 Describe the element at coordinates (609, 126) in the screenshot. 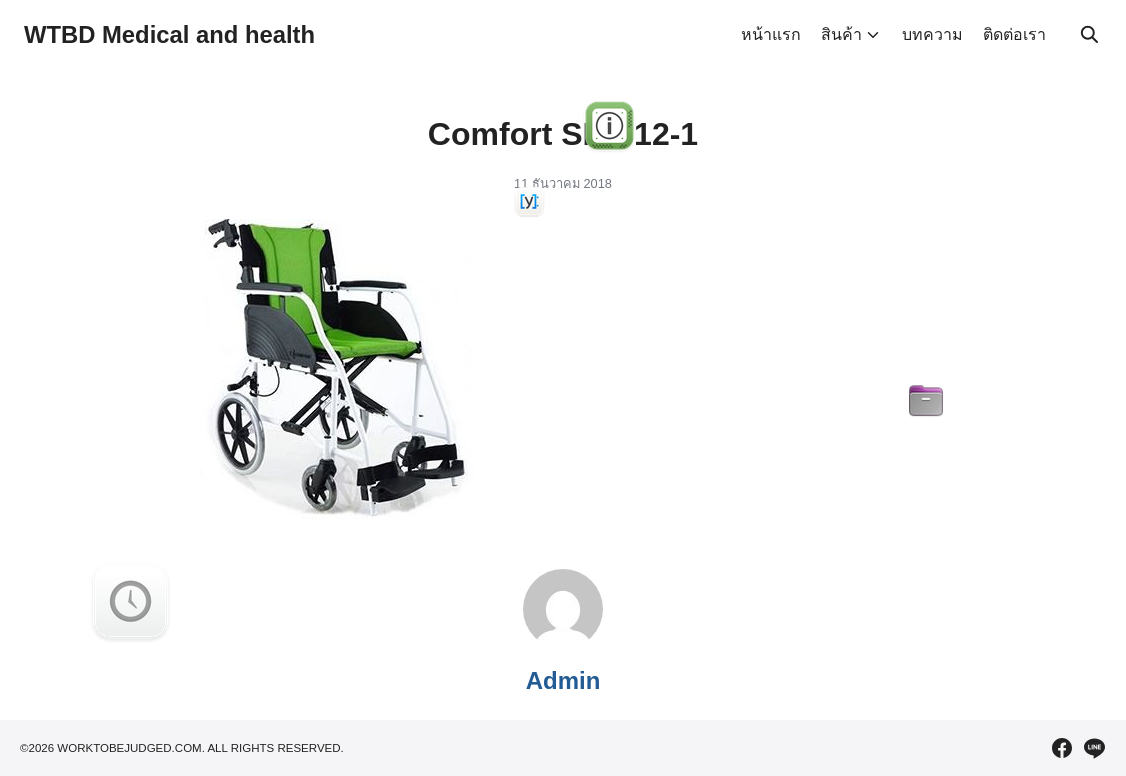

I see `view hardware information and system specs` at that location.